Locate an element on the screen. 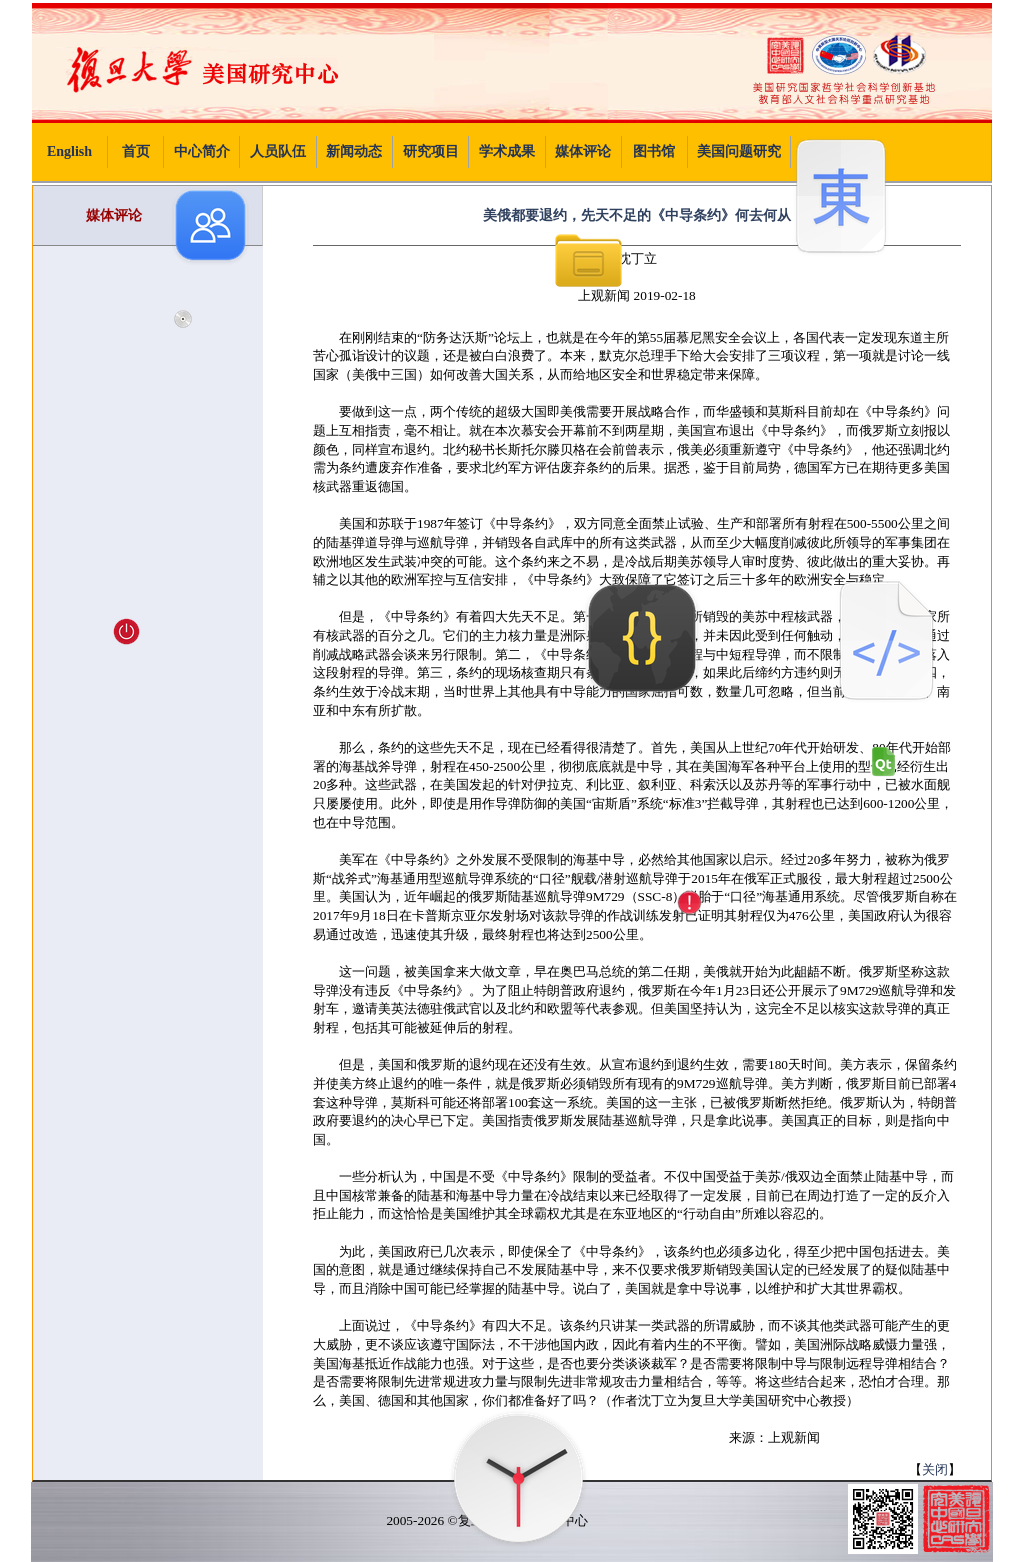 This screenshot has height=1562, width=1024. indicates a DVD-R disc drive or media is located at coordinates (183, 319).